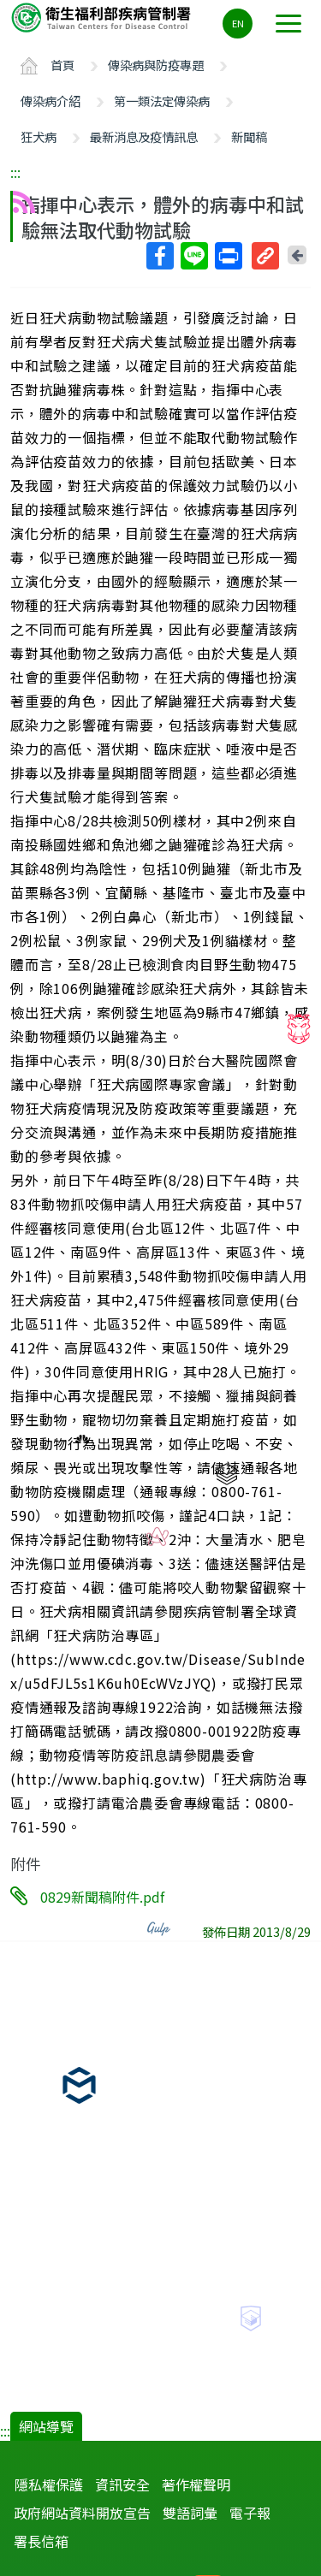 This screenshot has width=321, height=2576. What do you see at coordinates (251, 2318) in the screenshot?
I see `htmlacademy brand logo` at bounding box center [251, 2318].